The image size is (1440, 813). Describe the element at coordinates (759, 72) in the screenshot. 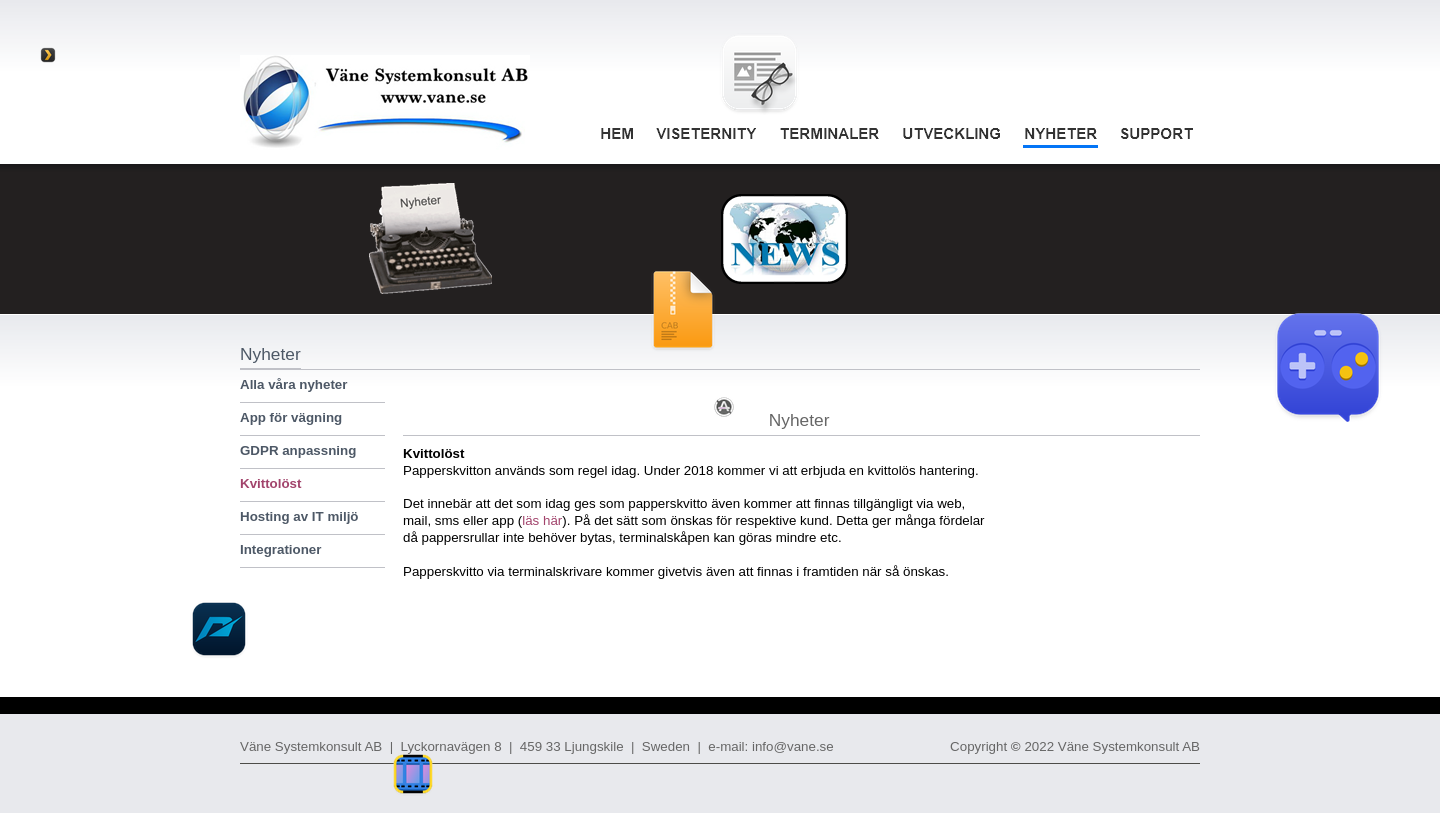

I see `open gnome documents app` at that location.